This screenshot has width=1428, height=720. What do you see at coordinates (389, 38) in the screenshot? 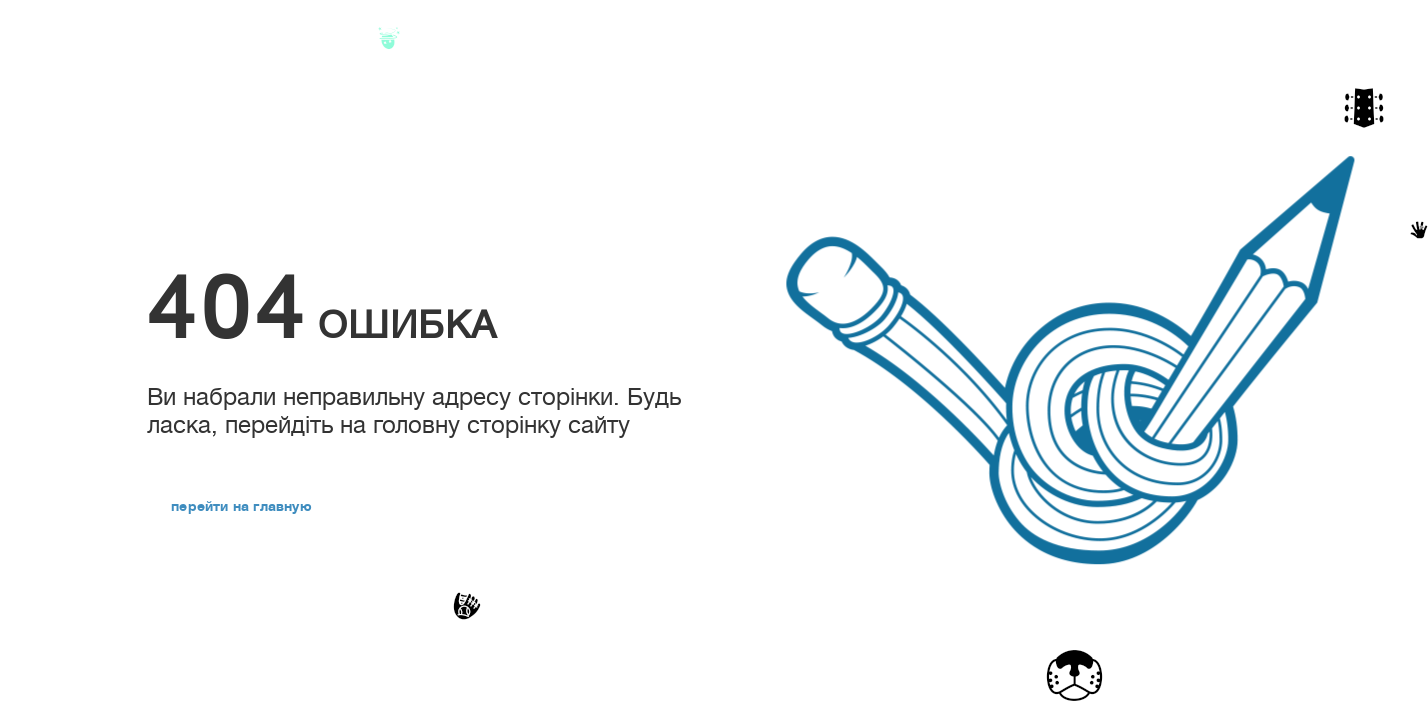
I see `indicates a knockout or dizzy state in gameplay` at bounding box center [389, 38].